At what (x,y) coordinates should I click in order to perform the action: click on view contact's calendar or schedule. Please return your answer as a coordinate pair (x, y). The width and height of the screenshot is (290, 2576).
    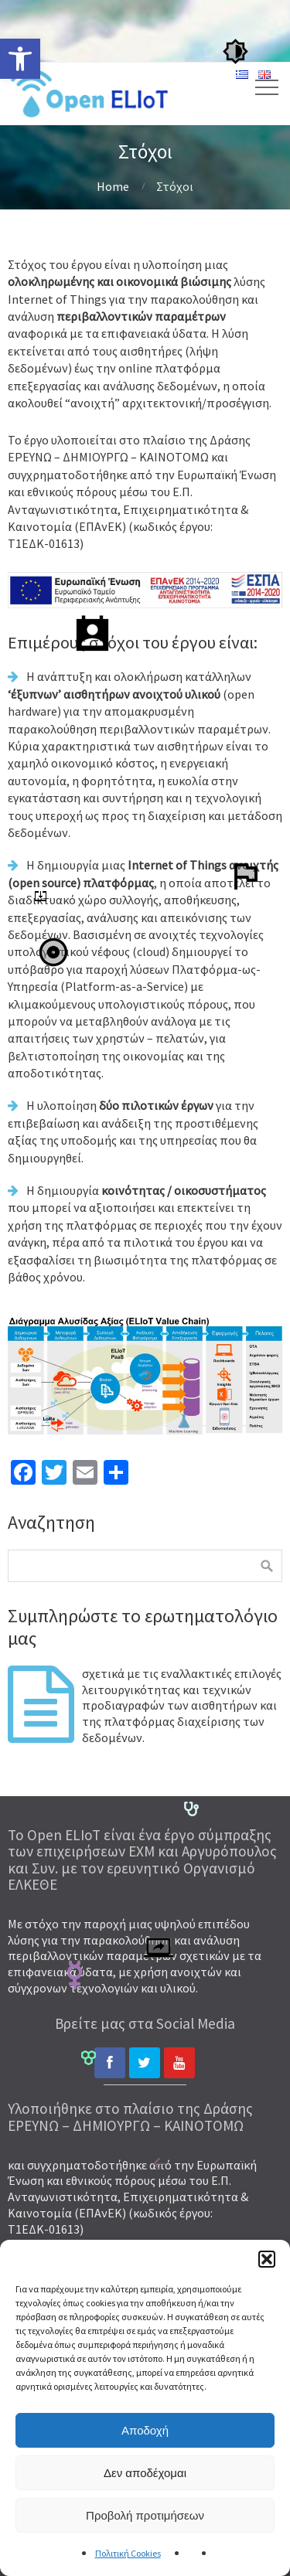
    Looking at the image, I should click on (92, 635).